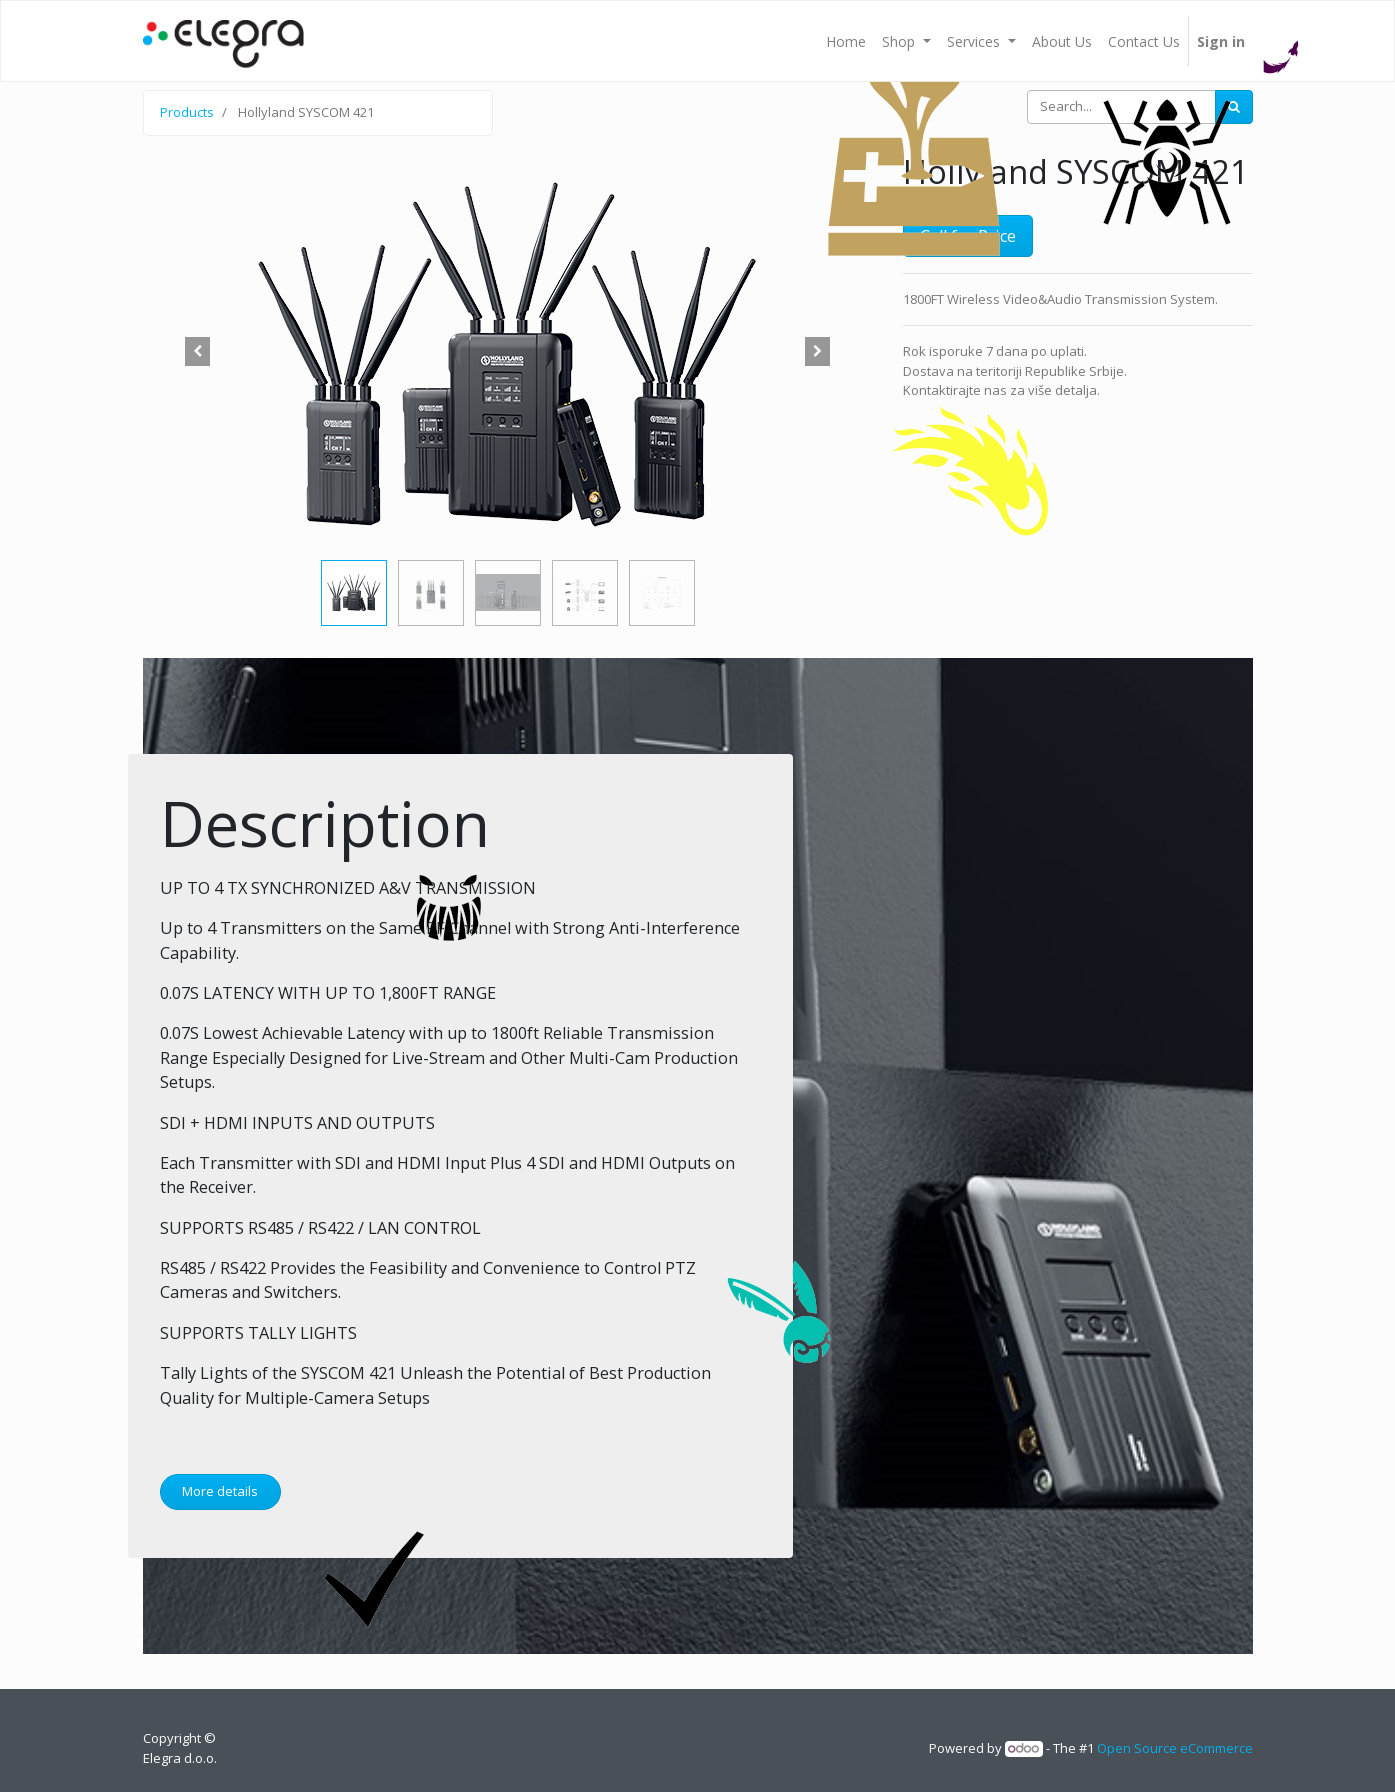  What do you see at coordinates (374, 1579) in the screenshot?
I see `confirm or complete an action` at bounding box center [374, 1579].